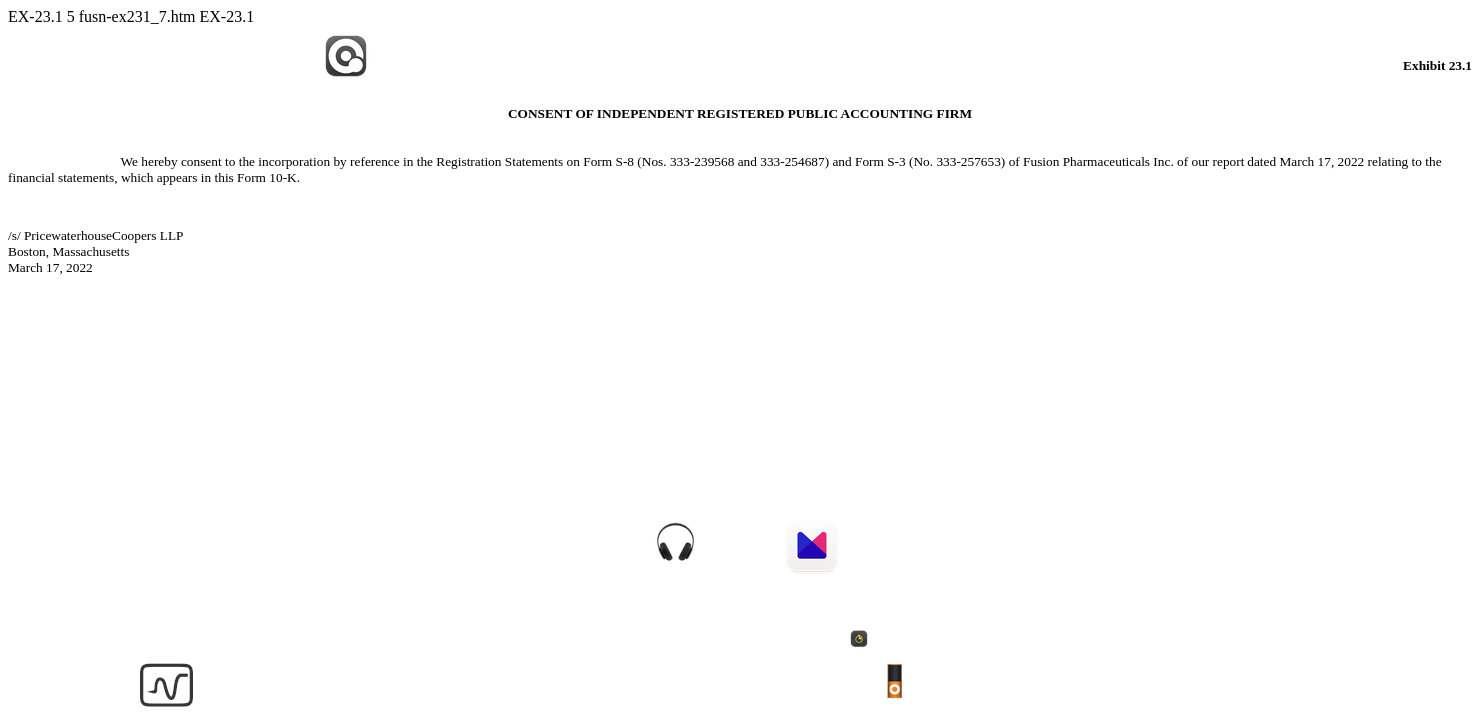 This screenshot has width=1480, height=720. What do you see at coordinates (894, 681) in the screenshot?
I see `sync music to ipod nano device` at bounding box center [894, 681].